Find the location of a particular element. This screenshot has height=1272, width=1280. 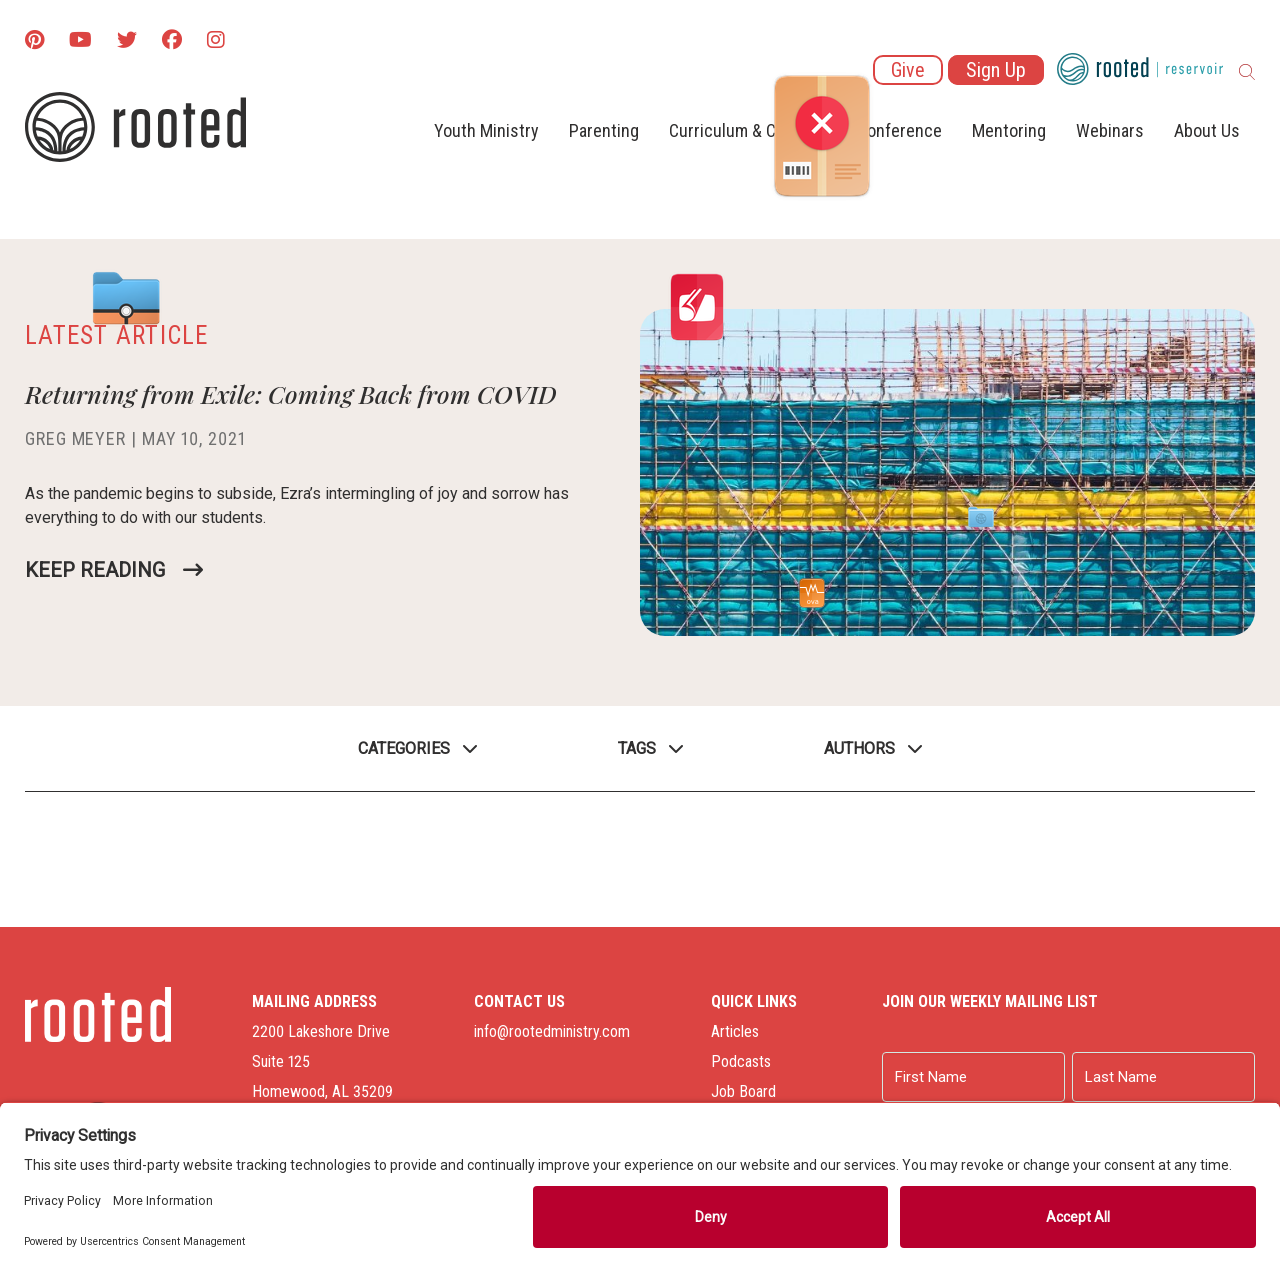

folder containing pokémon typing game files is located at coordinates (126, 300).